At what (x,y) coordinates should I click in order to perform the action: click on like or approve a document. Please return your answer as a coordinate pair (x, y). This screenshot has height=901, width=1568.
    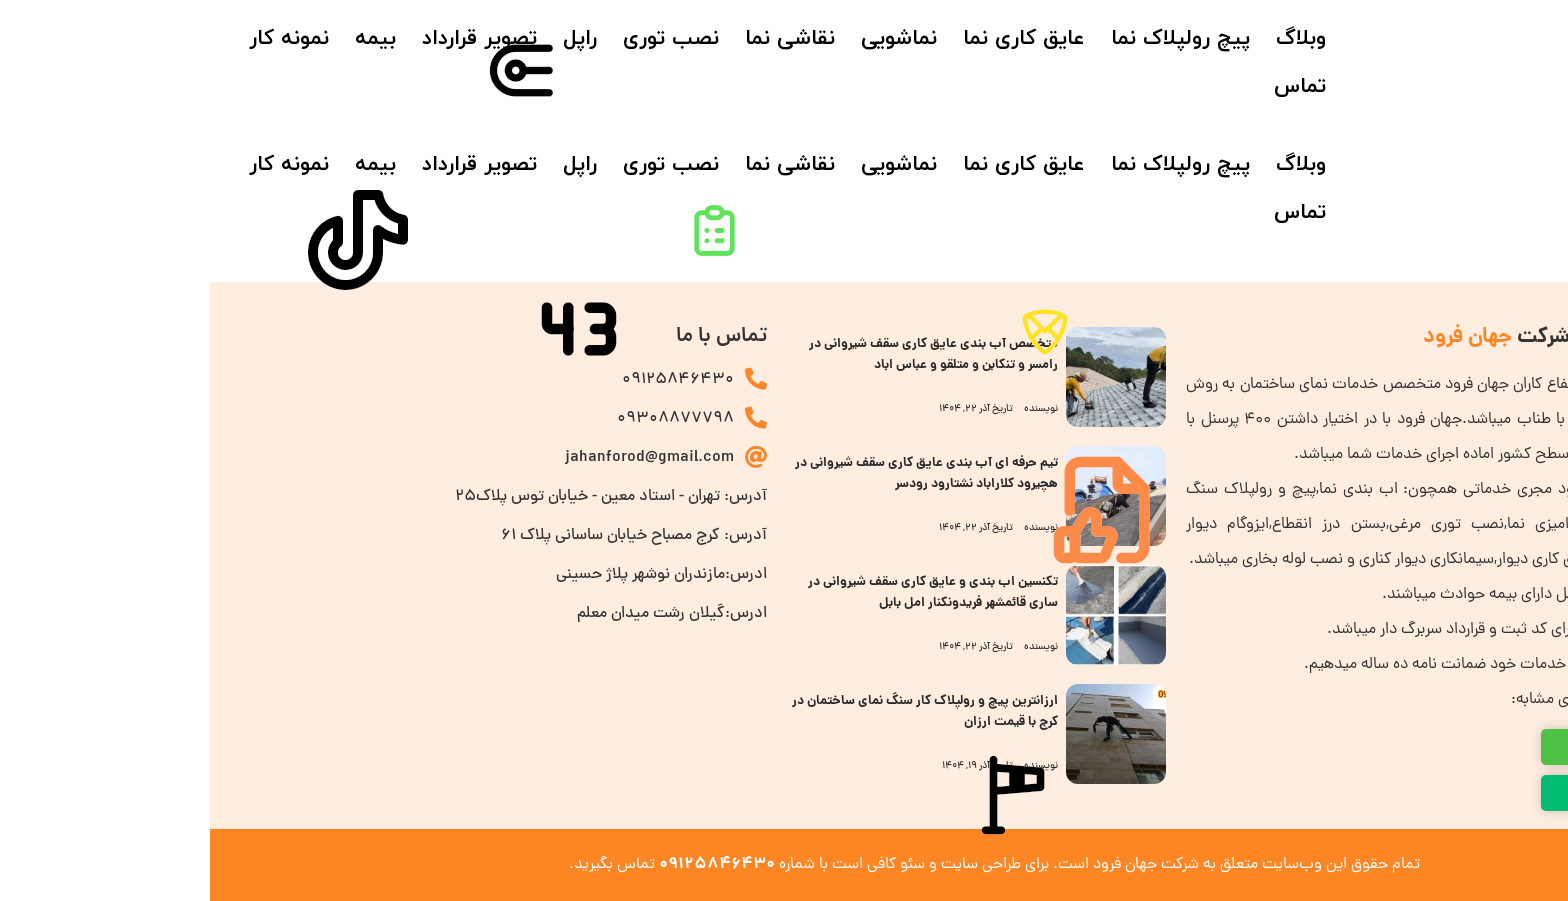
    Looking at the image, I should click on (1107, 510).